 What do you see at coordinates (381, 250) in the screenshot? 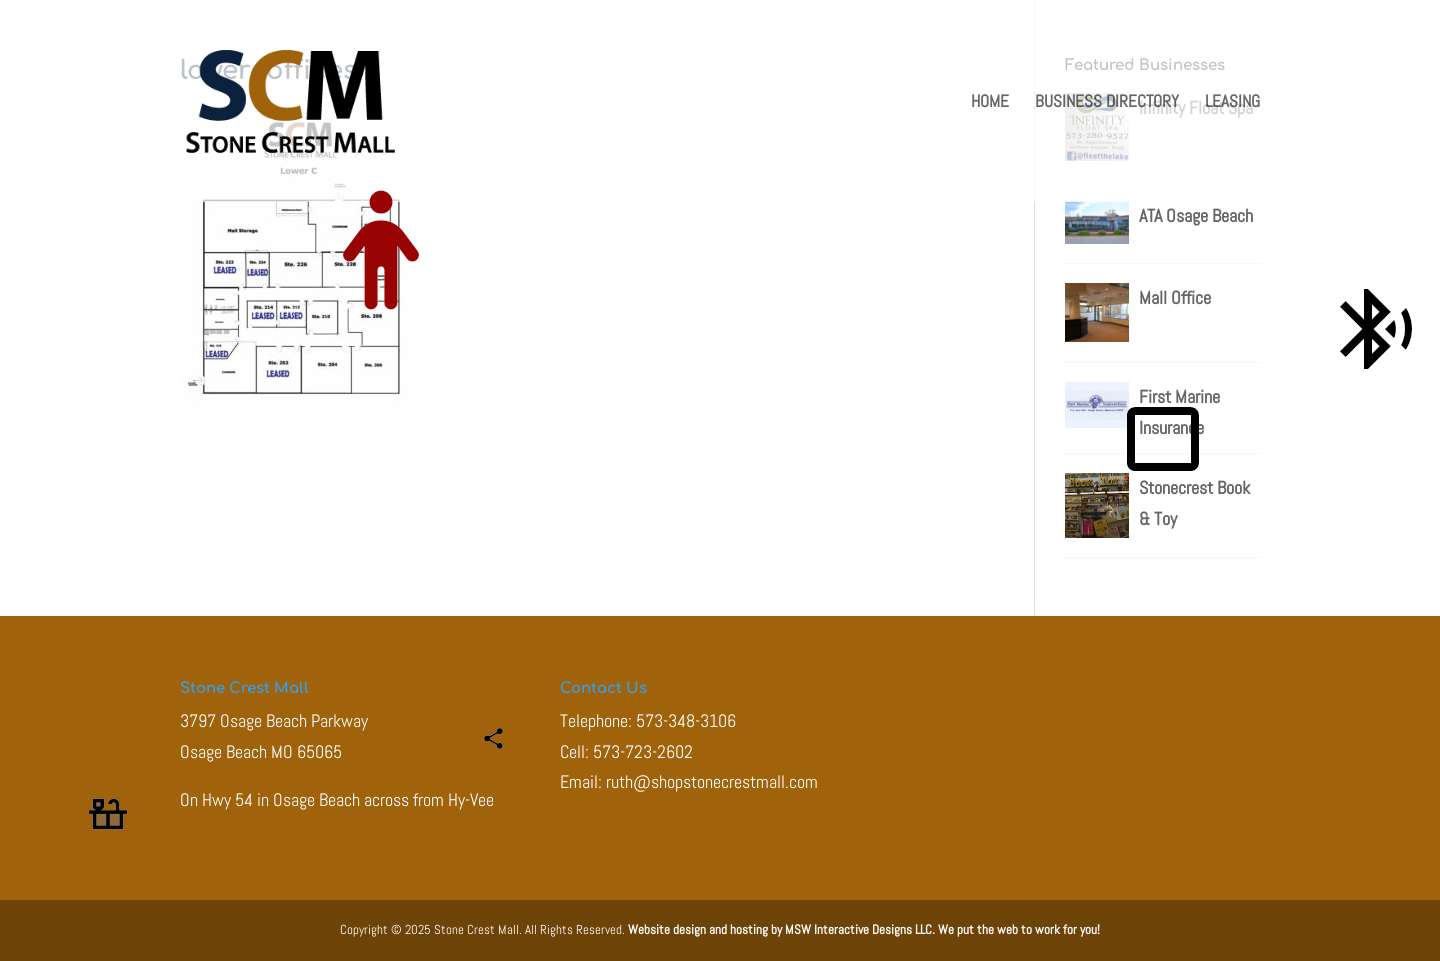
I see `view your profile` at bounding box center [381, 250].